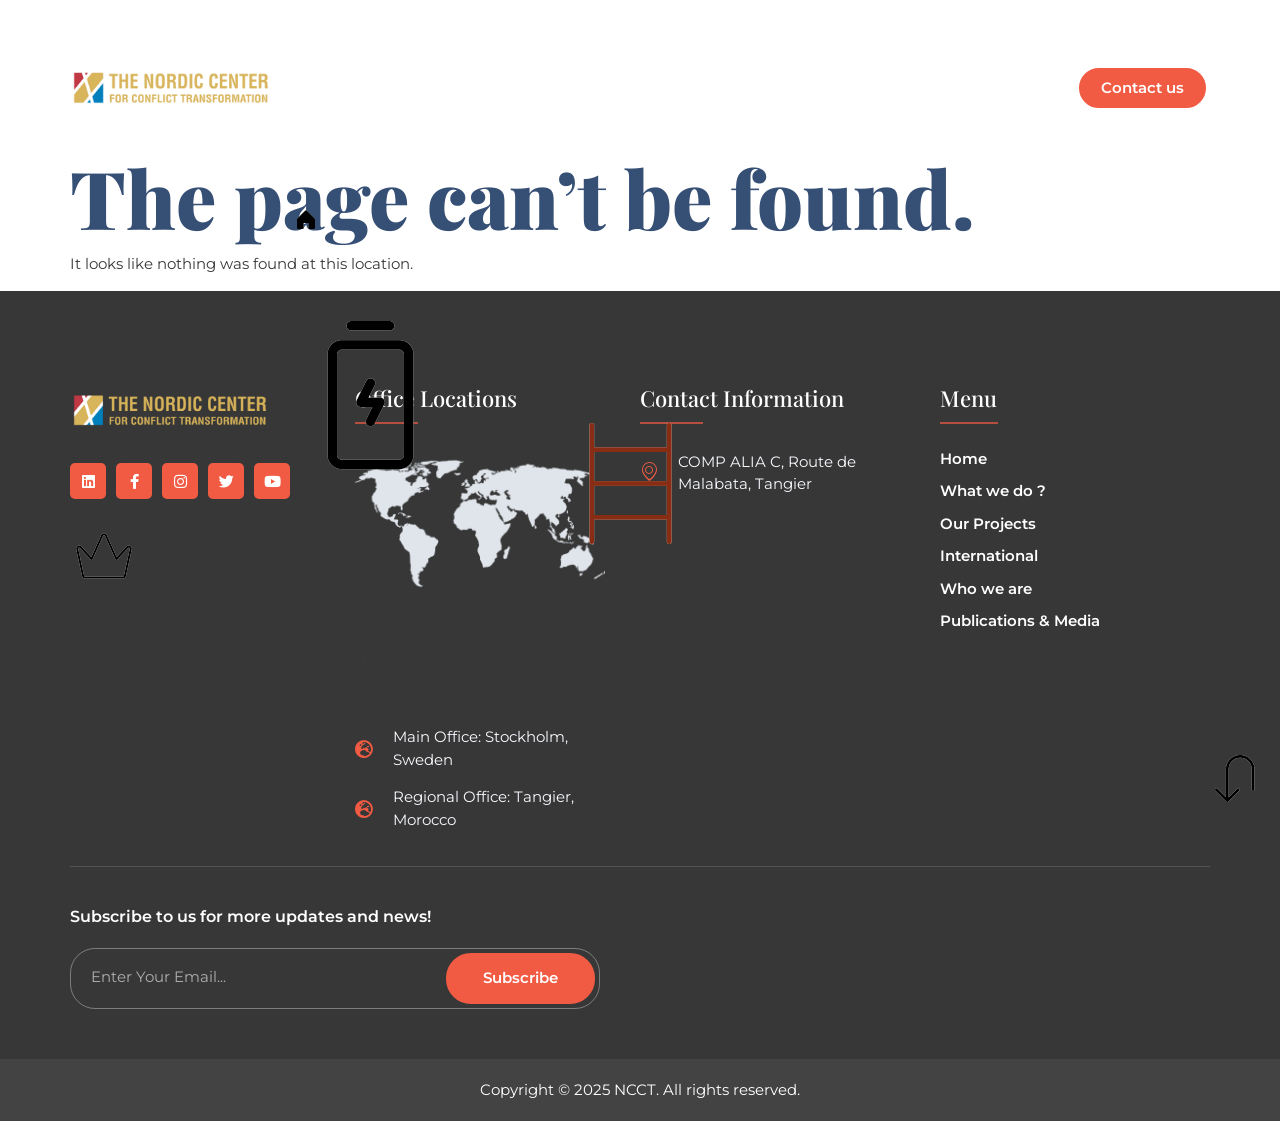 Image resolution: width=1280 pixels, height=1121 pixels. I want to click on undo or reverse last action, so click(1236, 778).